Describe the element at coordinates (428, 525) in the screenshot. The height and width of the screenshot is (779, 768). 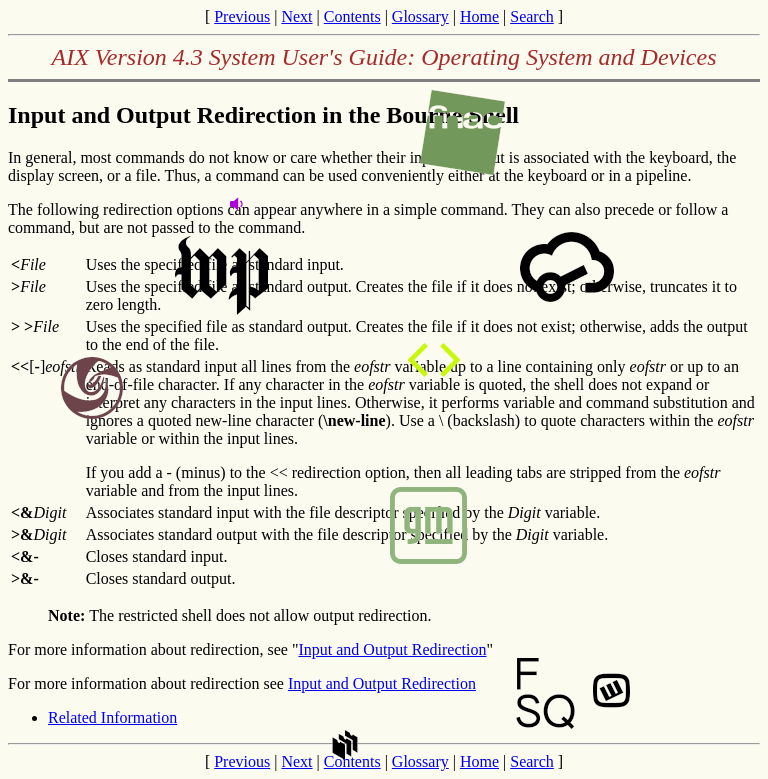
I see `general motors company logo` at that location.